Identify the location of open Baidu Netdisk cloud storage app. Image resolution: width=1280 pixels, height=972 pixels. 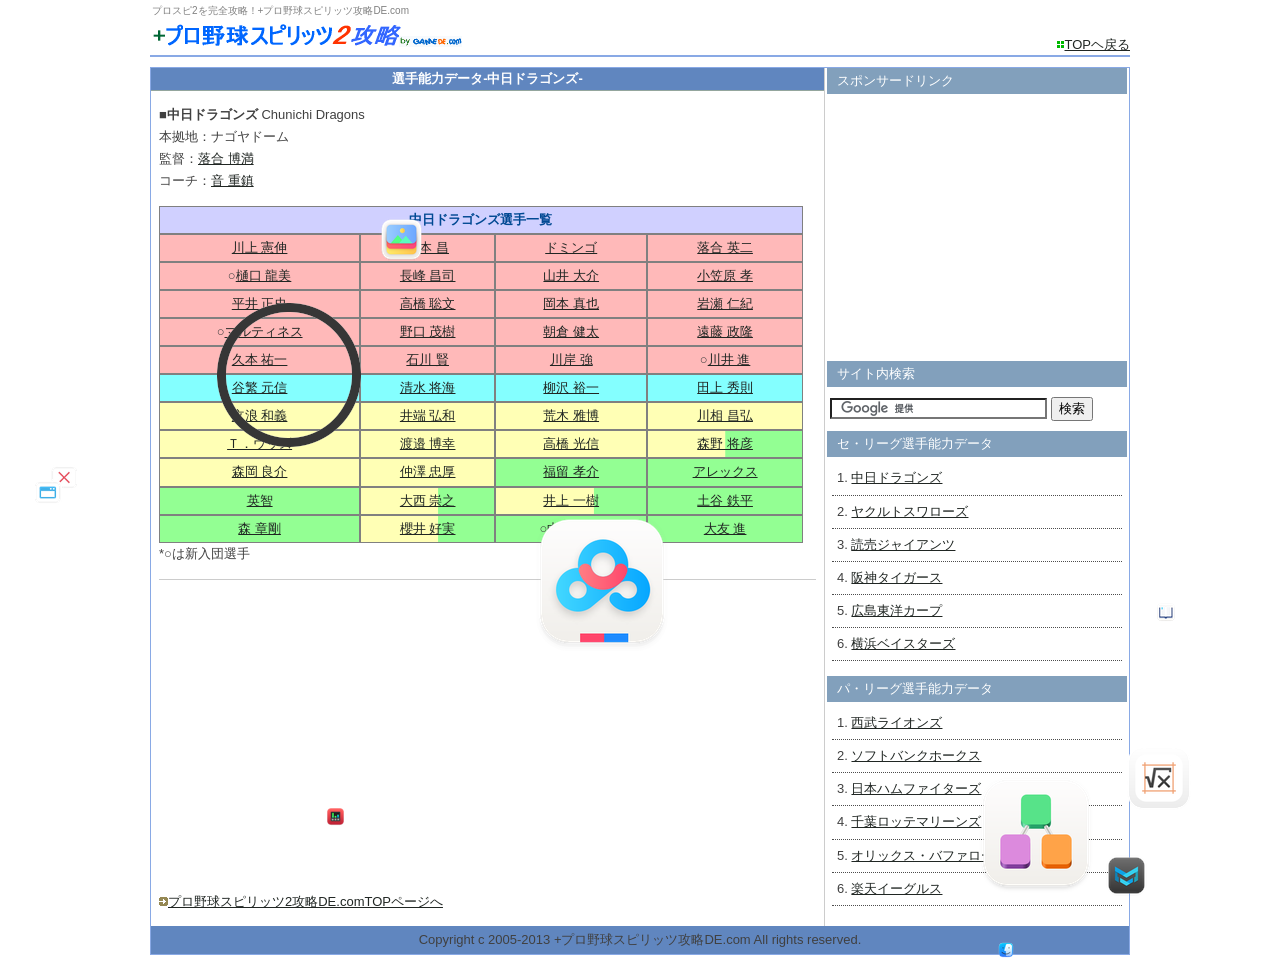
(602, 581).